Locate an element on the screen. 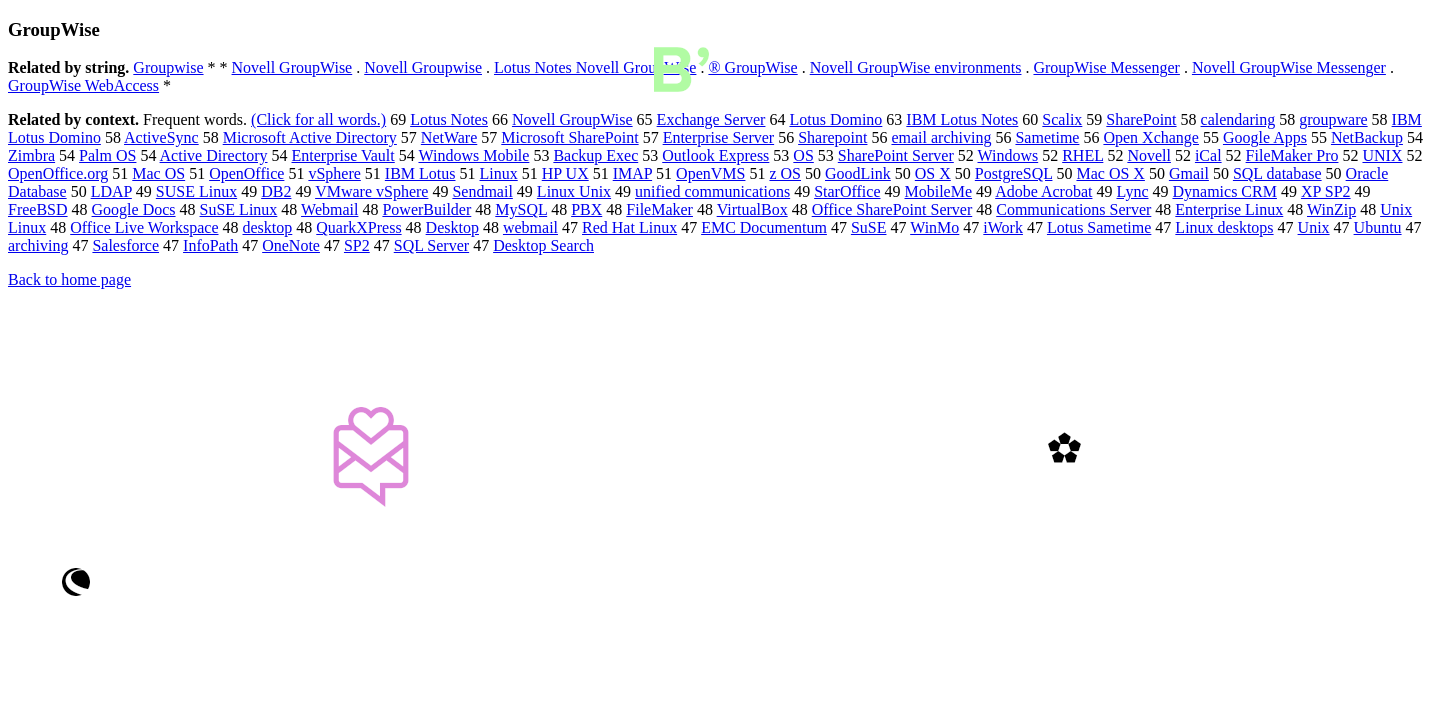 The height and width of the screenshot is (720, 1440). celestron brand logo is located at coordinates (76, 582).